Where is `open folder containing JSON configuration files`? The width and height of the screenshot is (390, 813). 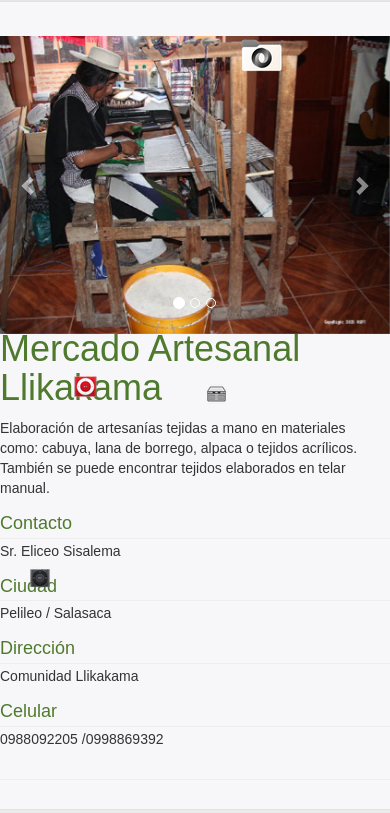 open folder containing JSON configuration files is located at coordinates (261, 56).